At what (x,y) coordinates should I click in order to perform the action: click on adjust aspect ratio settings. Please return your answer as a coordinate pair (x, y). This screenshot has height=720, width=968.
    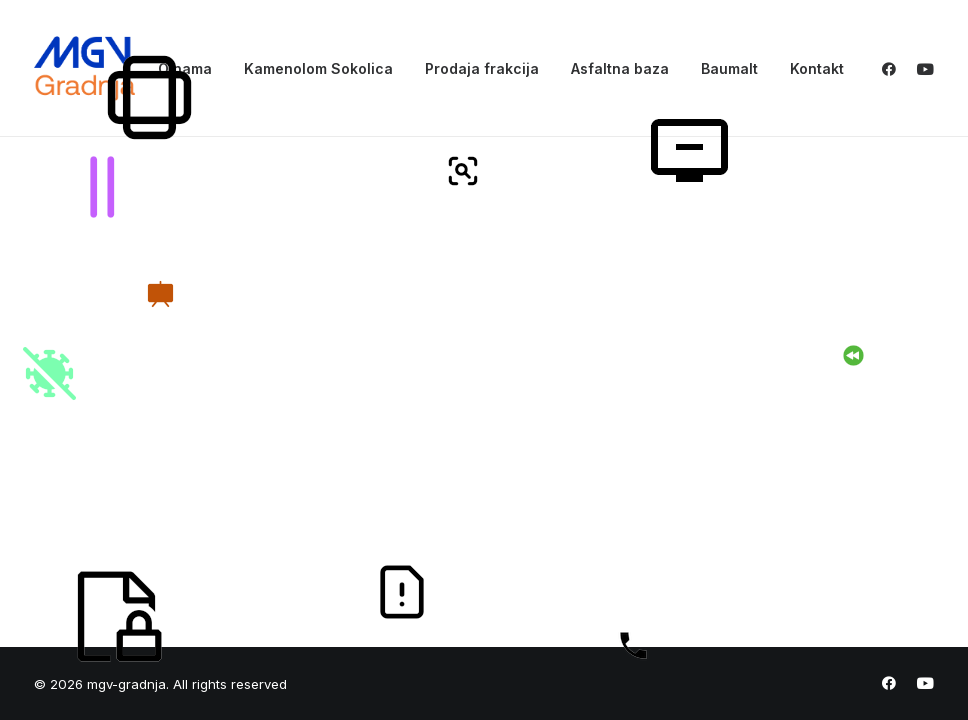
    Looking at the image, I should click on (149, 97).